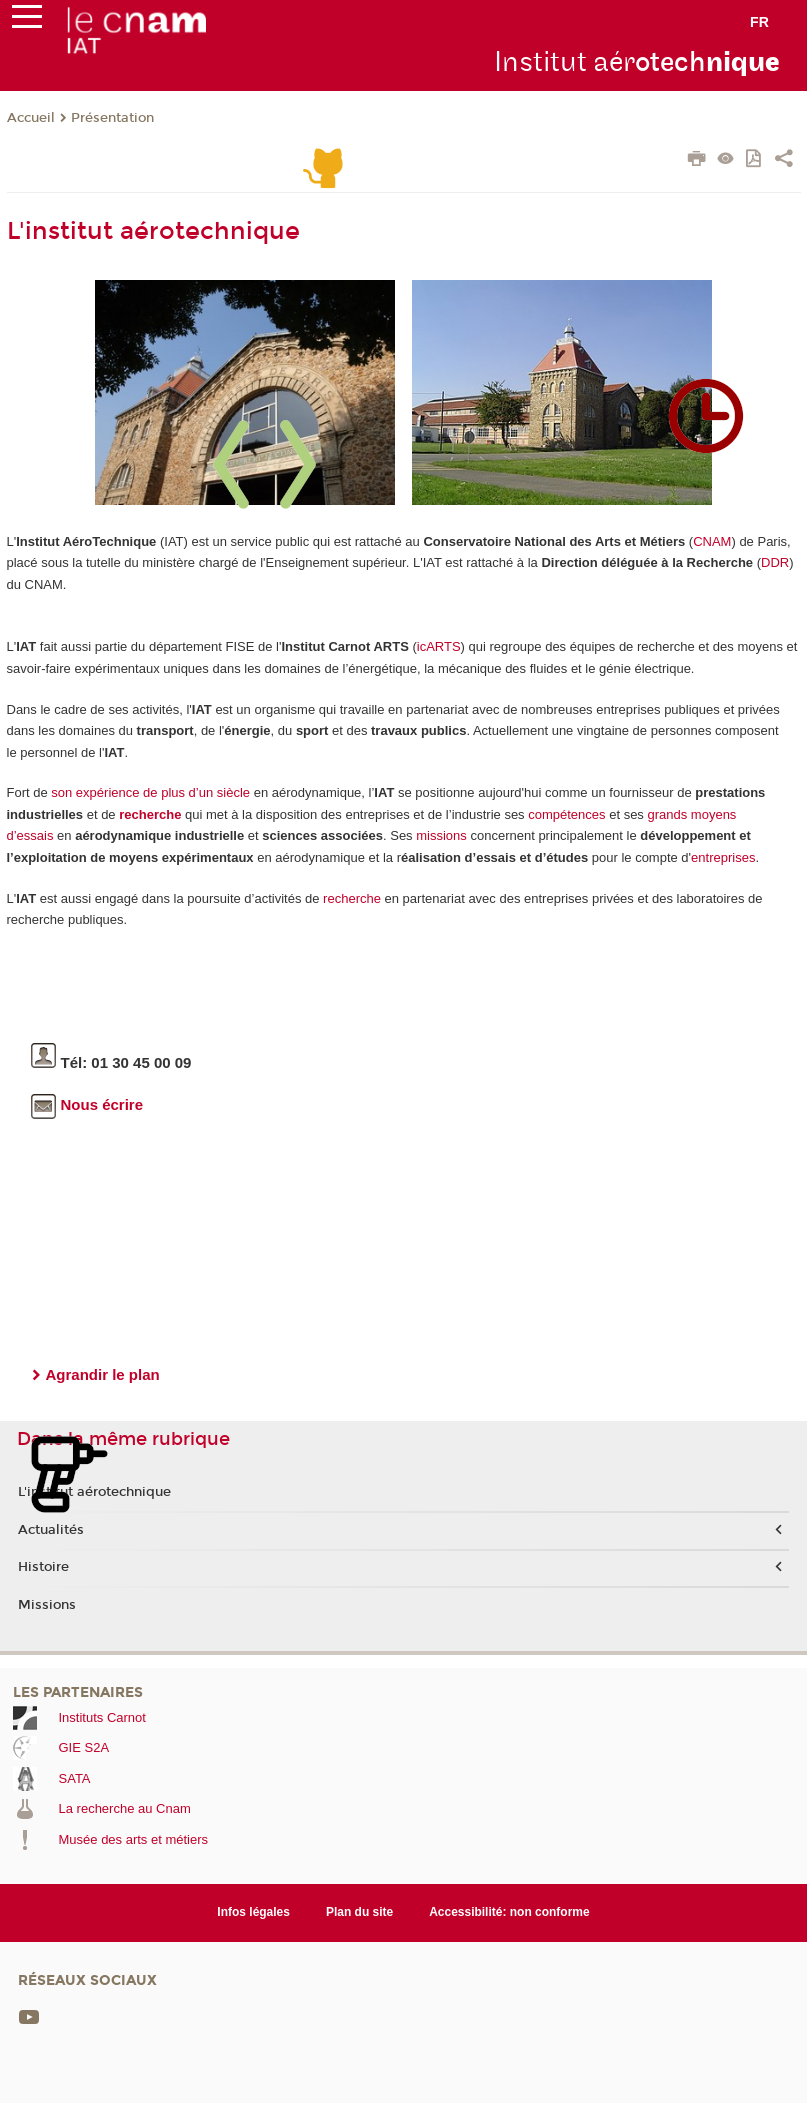  I want to click on view or edit source code, so click(264, 464).